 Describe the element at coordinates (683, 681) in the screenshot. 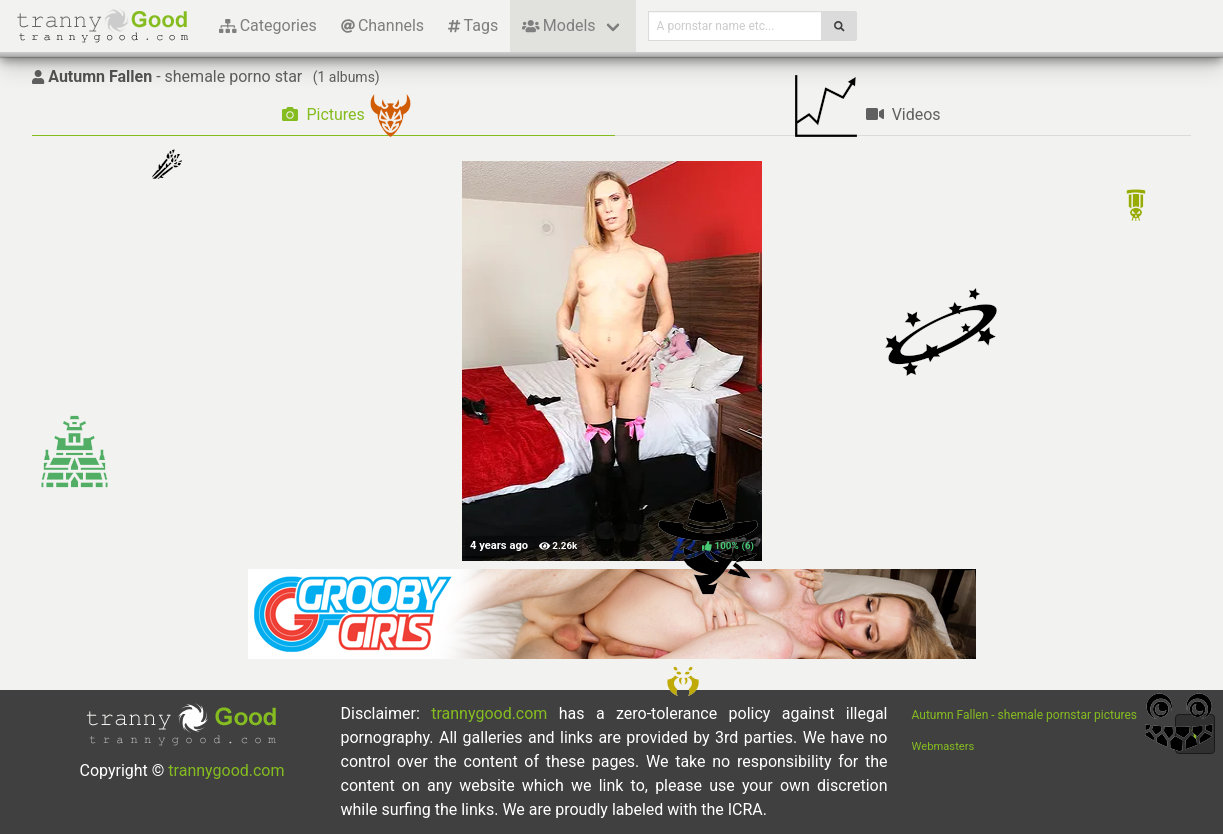

I see `insect or creature type indicator in a game interface` at that location.